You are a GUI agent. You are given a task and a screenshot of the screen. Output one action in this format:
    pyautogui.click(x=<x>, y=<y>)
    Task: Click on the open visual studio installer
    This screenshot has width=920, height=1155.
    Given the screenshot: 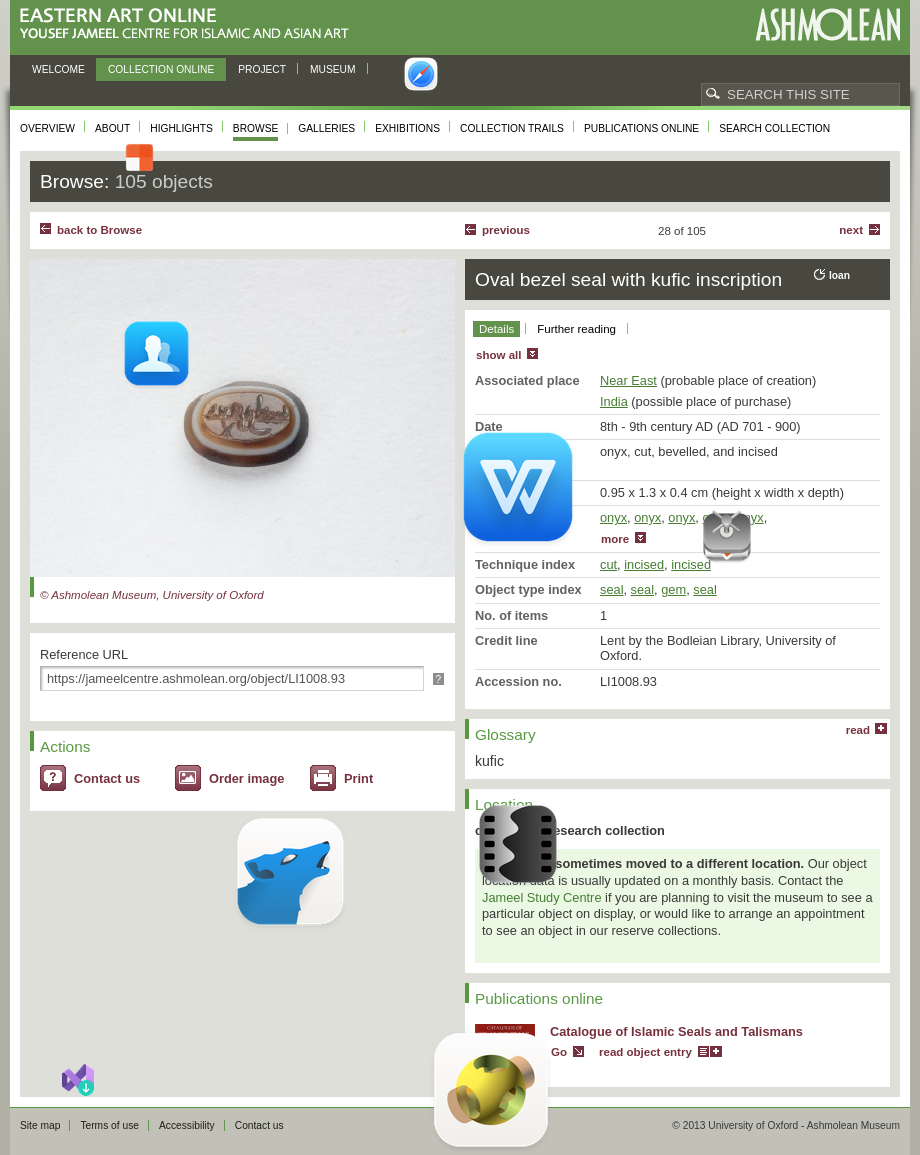 What is the action you would take?
    pyautogui.click(x=78, y=1080)
    